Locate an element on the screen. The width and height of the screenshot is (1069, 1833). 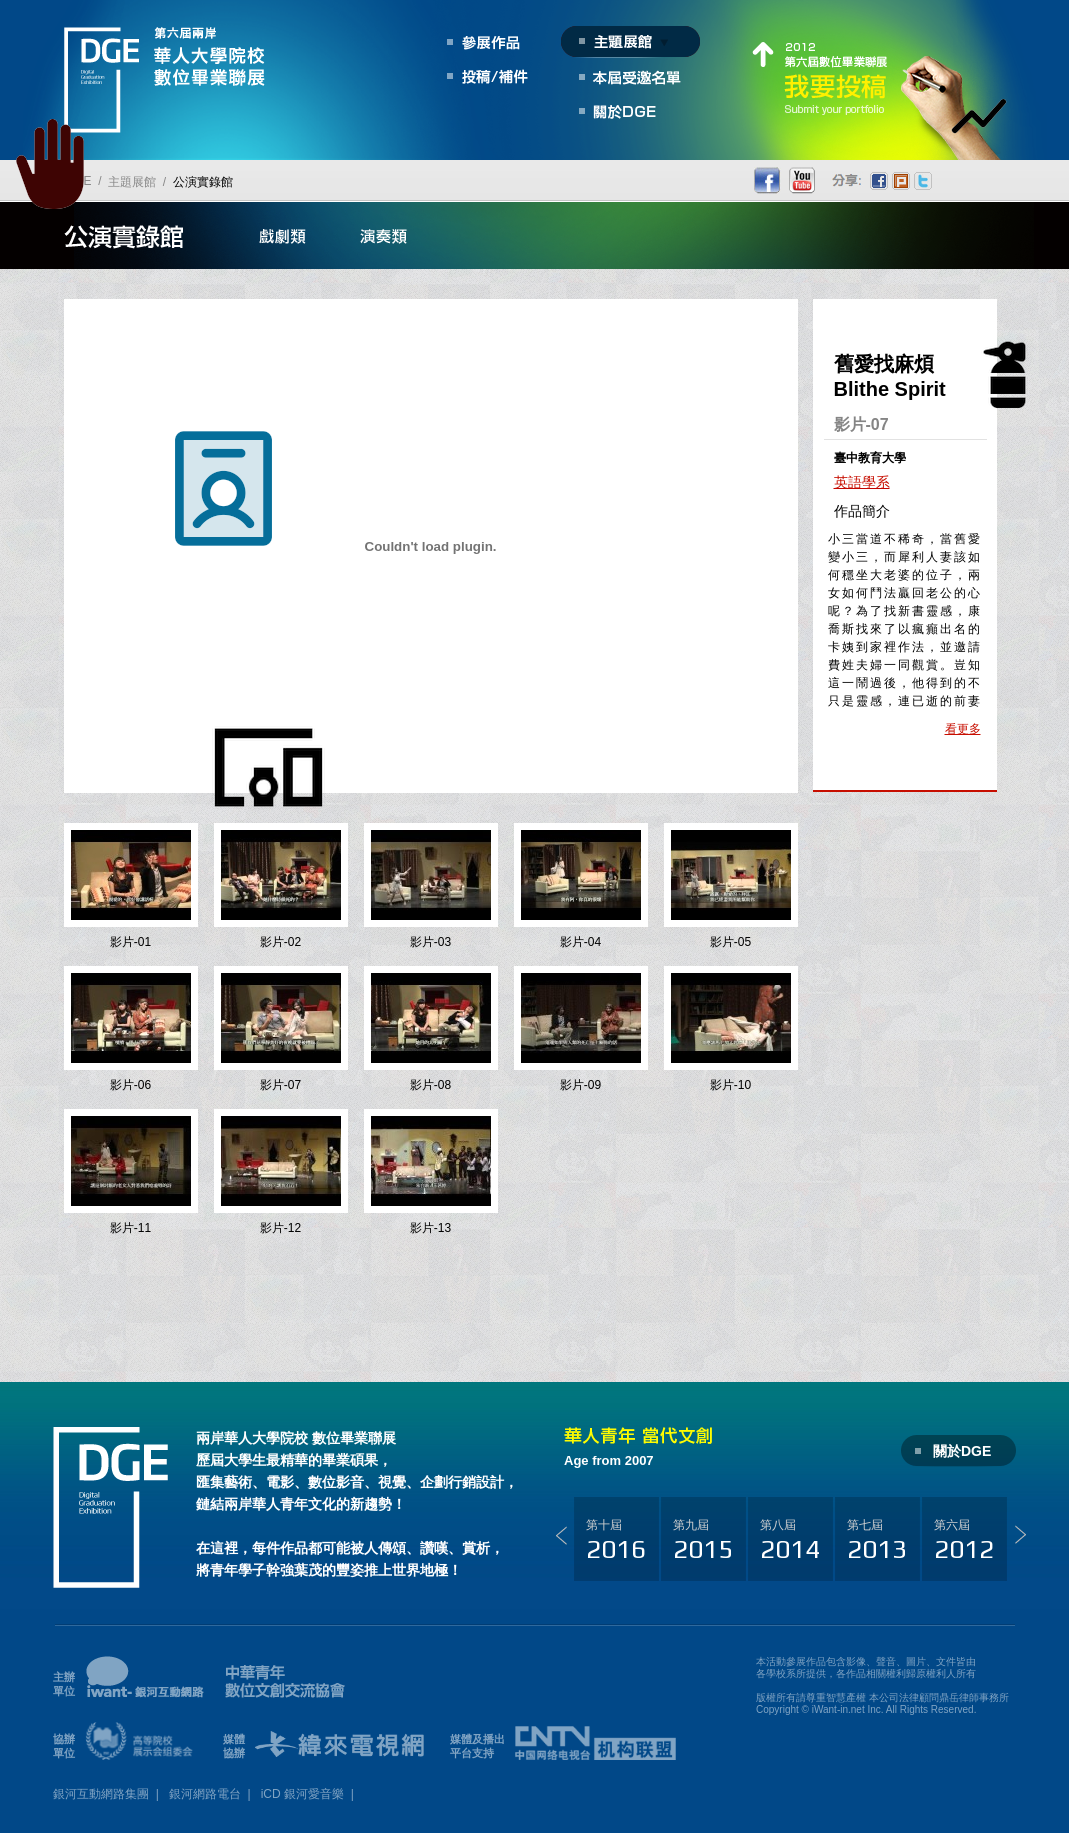
view connected devices is located at coordinates (268, 767).